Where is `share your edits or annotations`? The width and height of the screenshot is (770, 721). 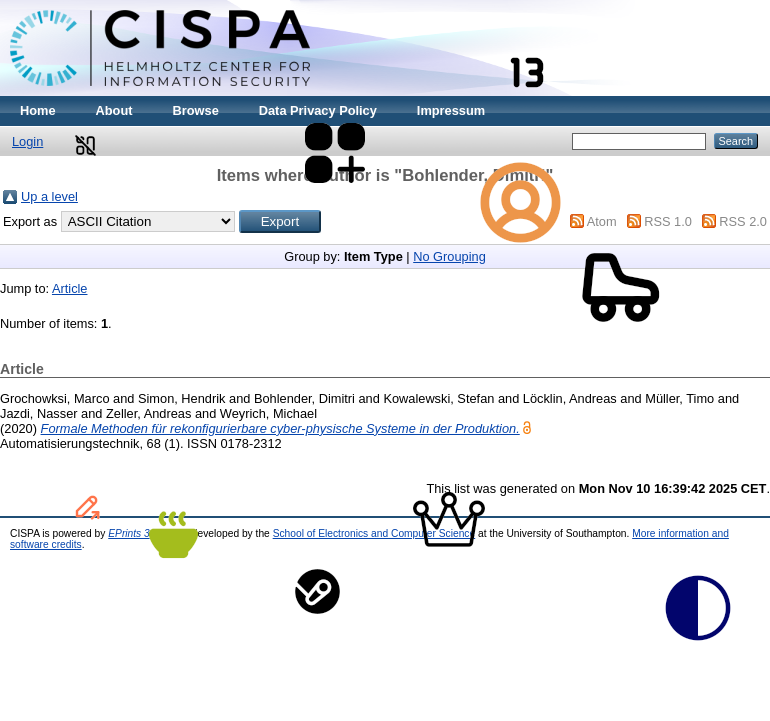
share your edits or annotations is located at coordinates (87, 506).